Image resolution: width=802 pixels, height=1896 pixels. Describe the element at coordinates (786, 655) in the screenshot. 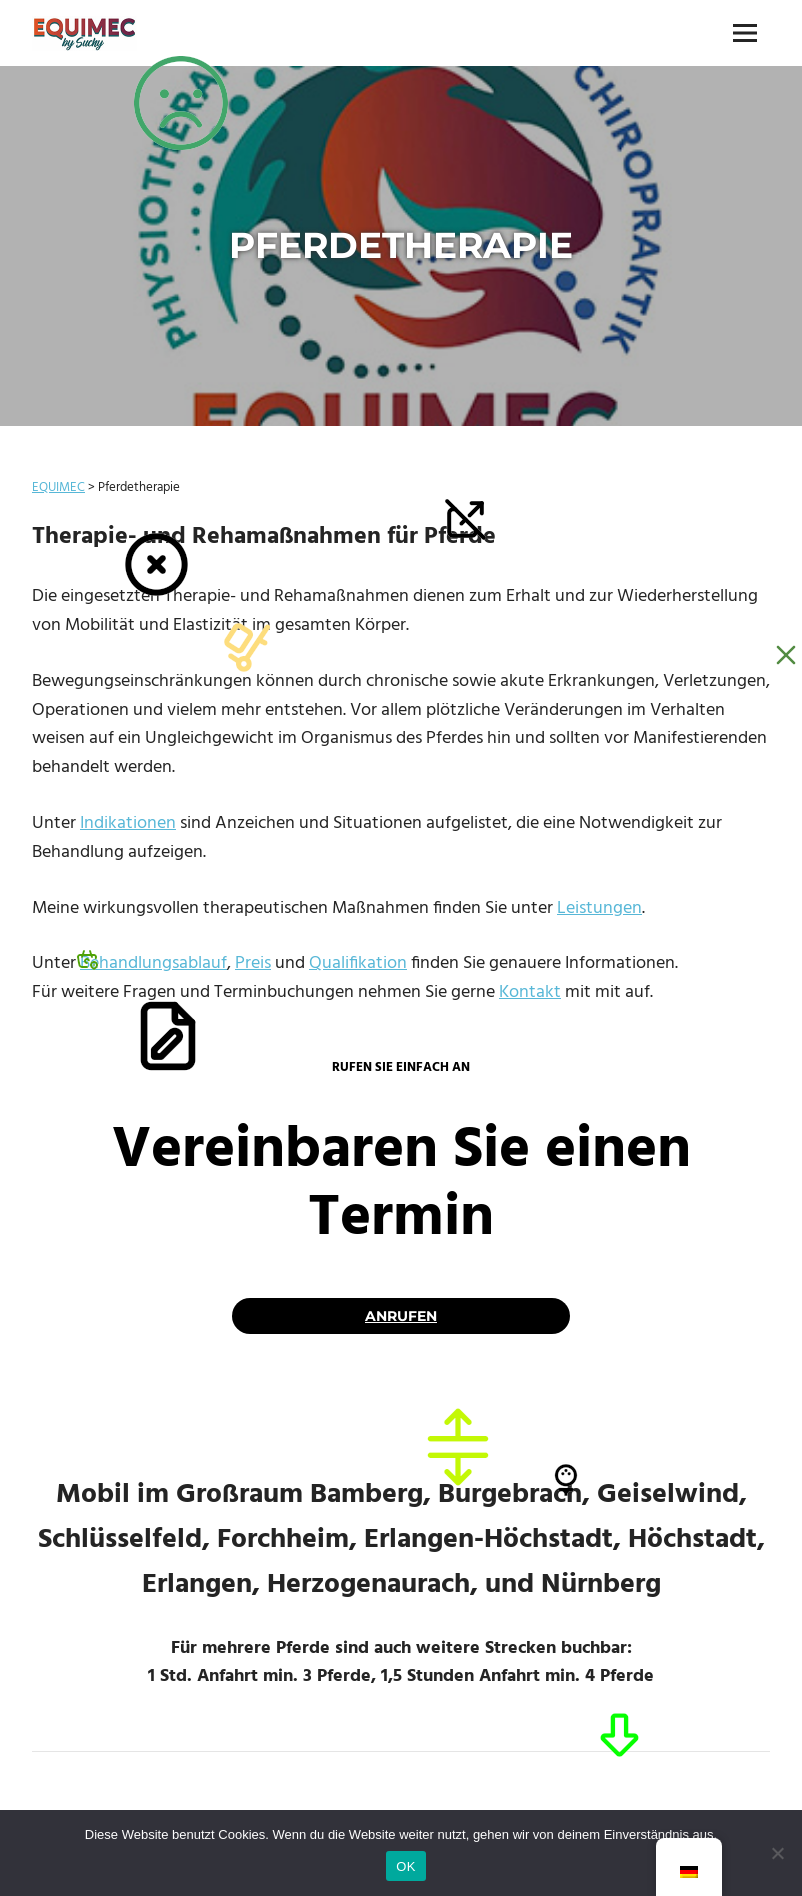

I see `close the current window or dialog` at that location.